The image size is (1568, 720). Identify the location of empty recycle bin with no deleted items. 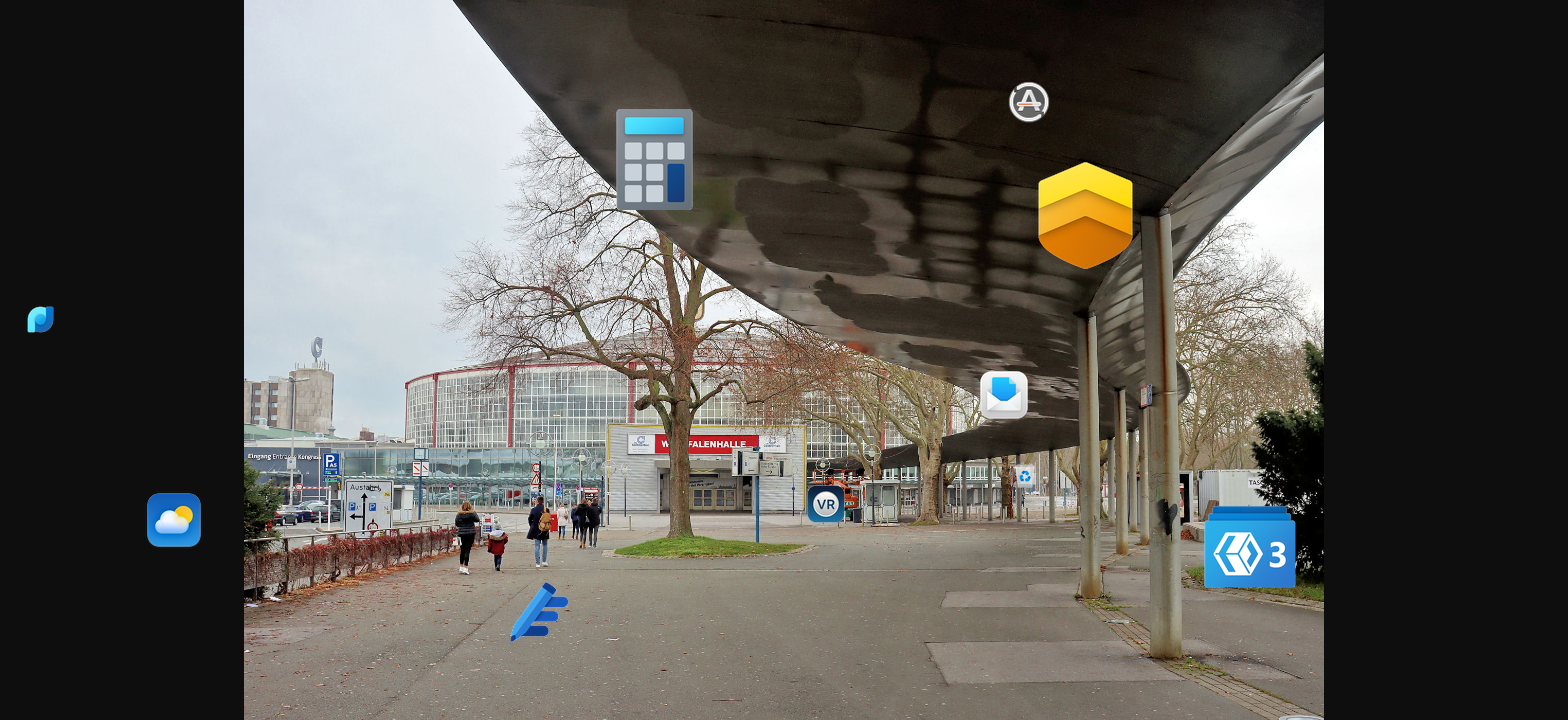
(1025, 476).